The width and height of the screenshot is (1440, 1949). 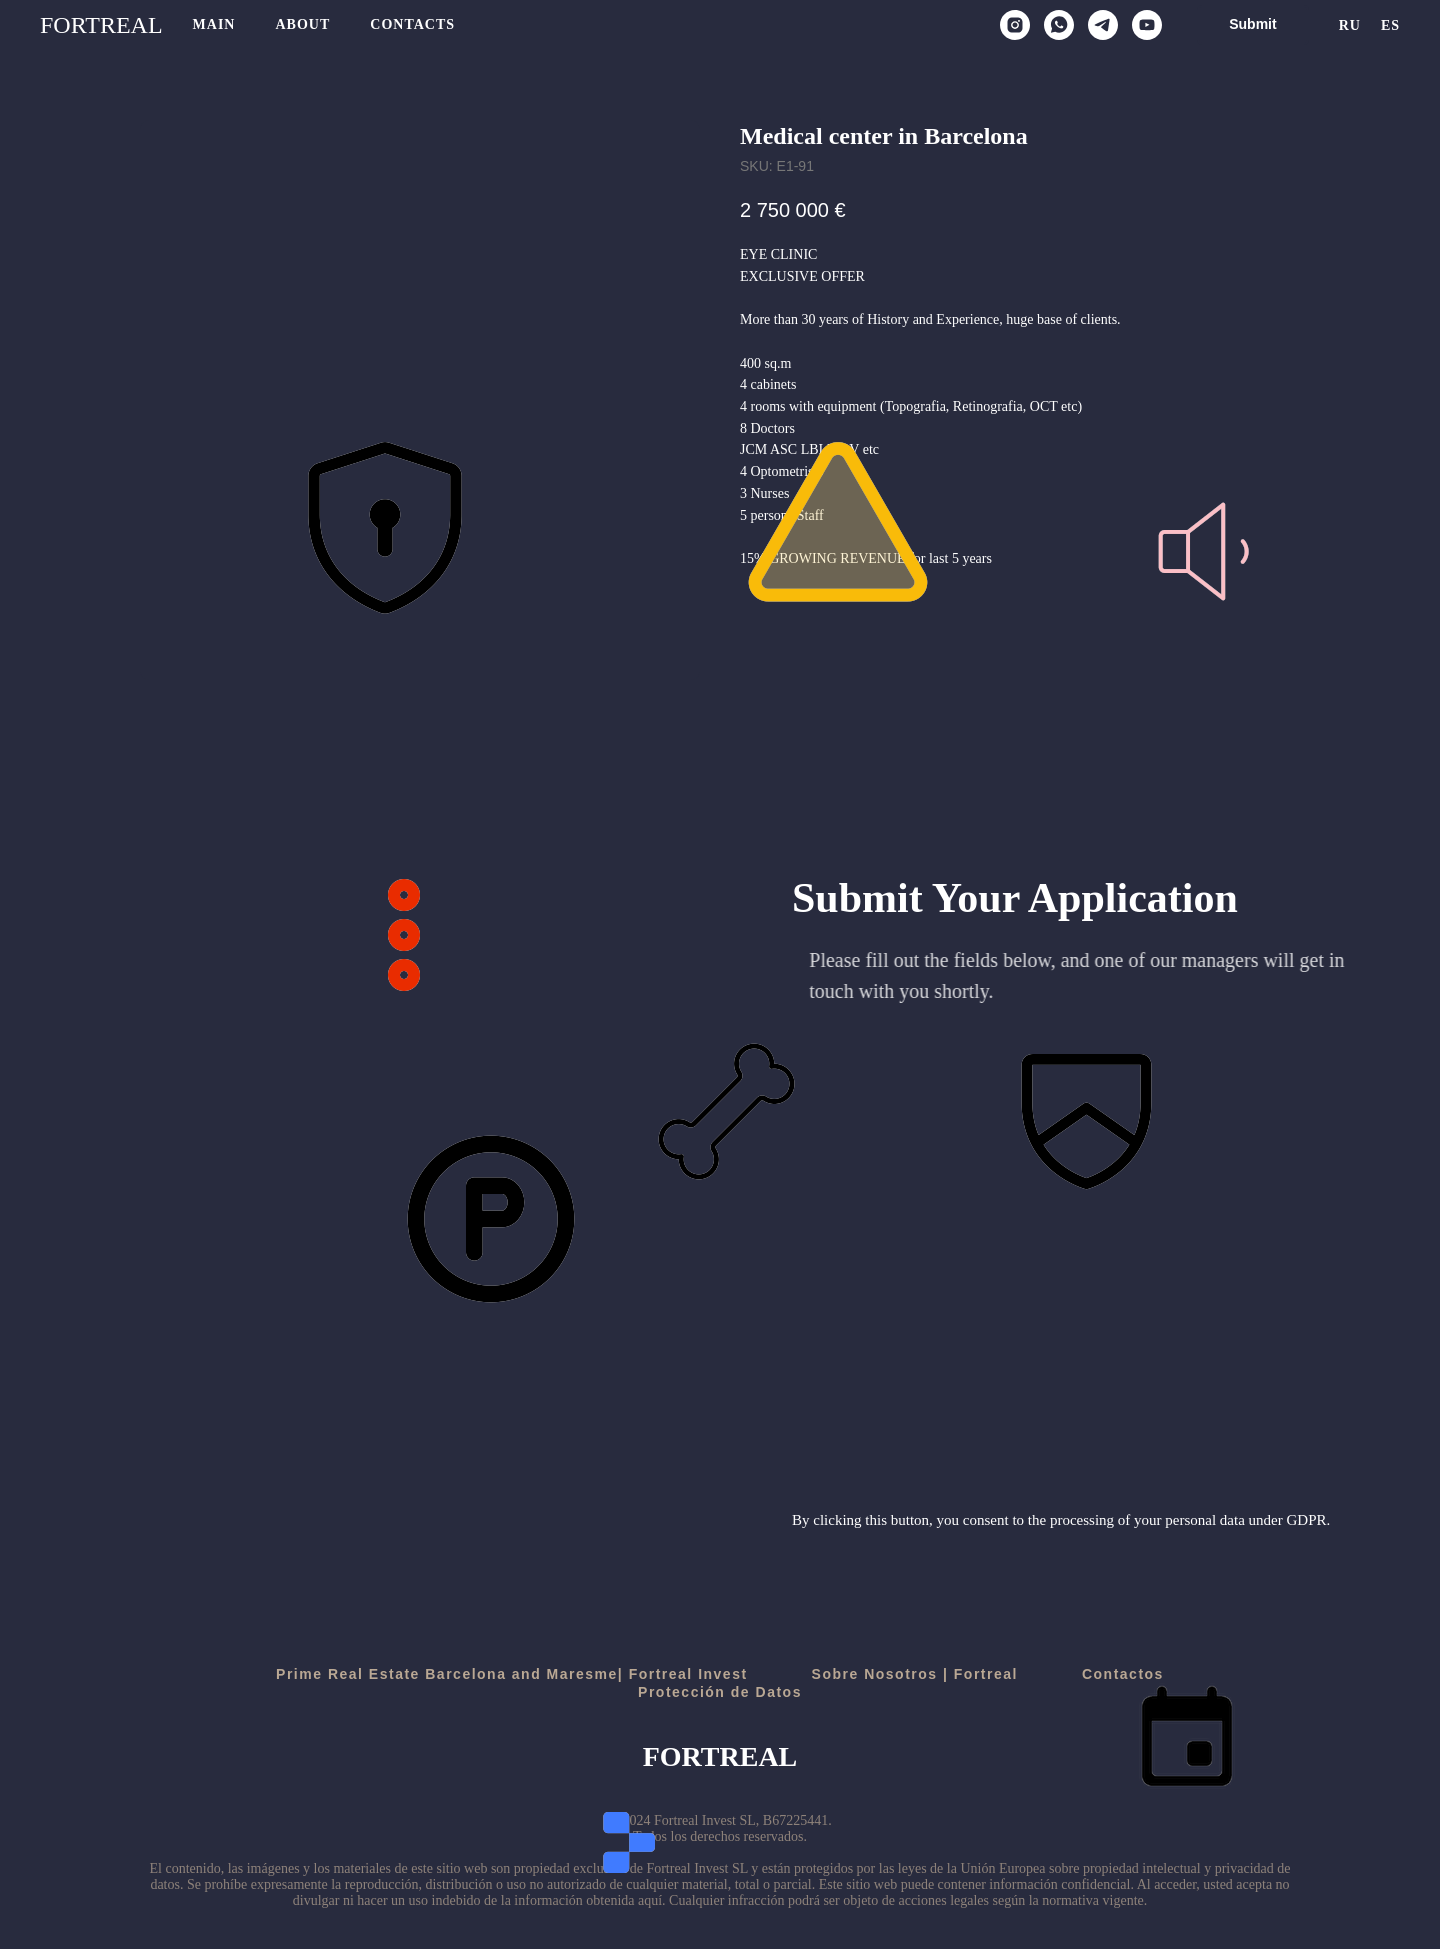 I want to click on access pet-related features or settings, so click(x=726, y=1111).